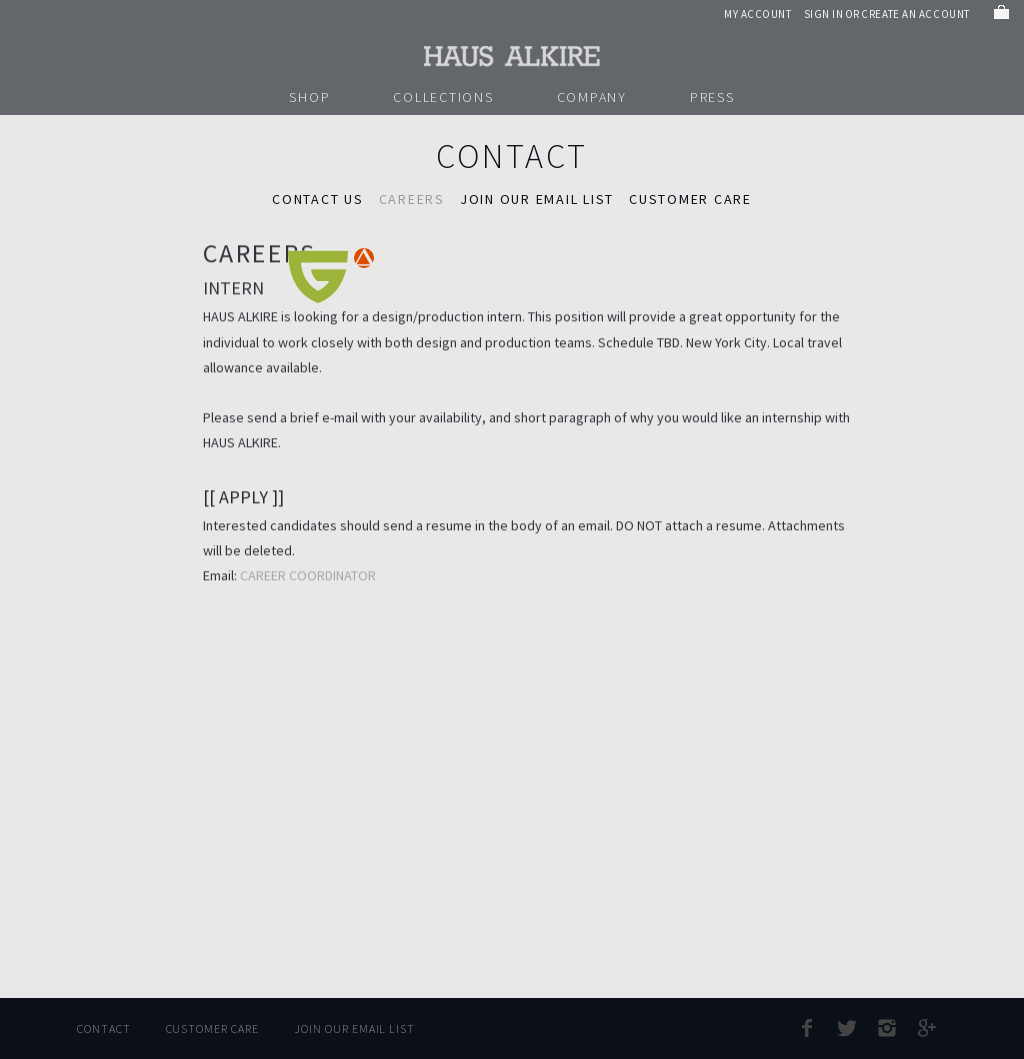 The width and height of the screenshot is (1024, 1059). What do you see at coordinates (364, 258) in the screenshot?
I see `interact.js library logo` at bounding box center [364, 258].